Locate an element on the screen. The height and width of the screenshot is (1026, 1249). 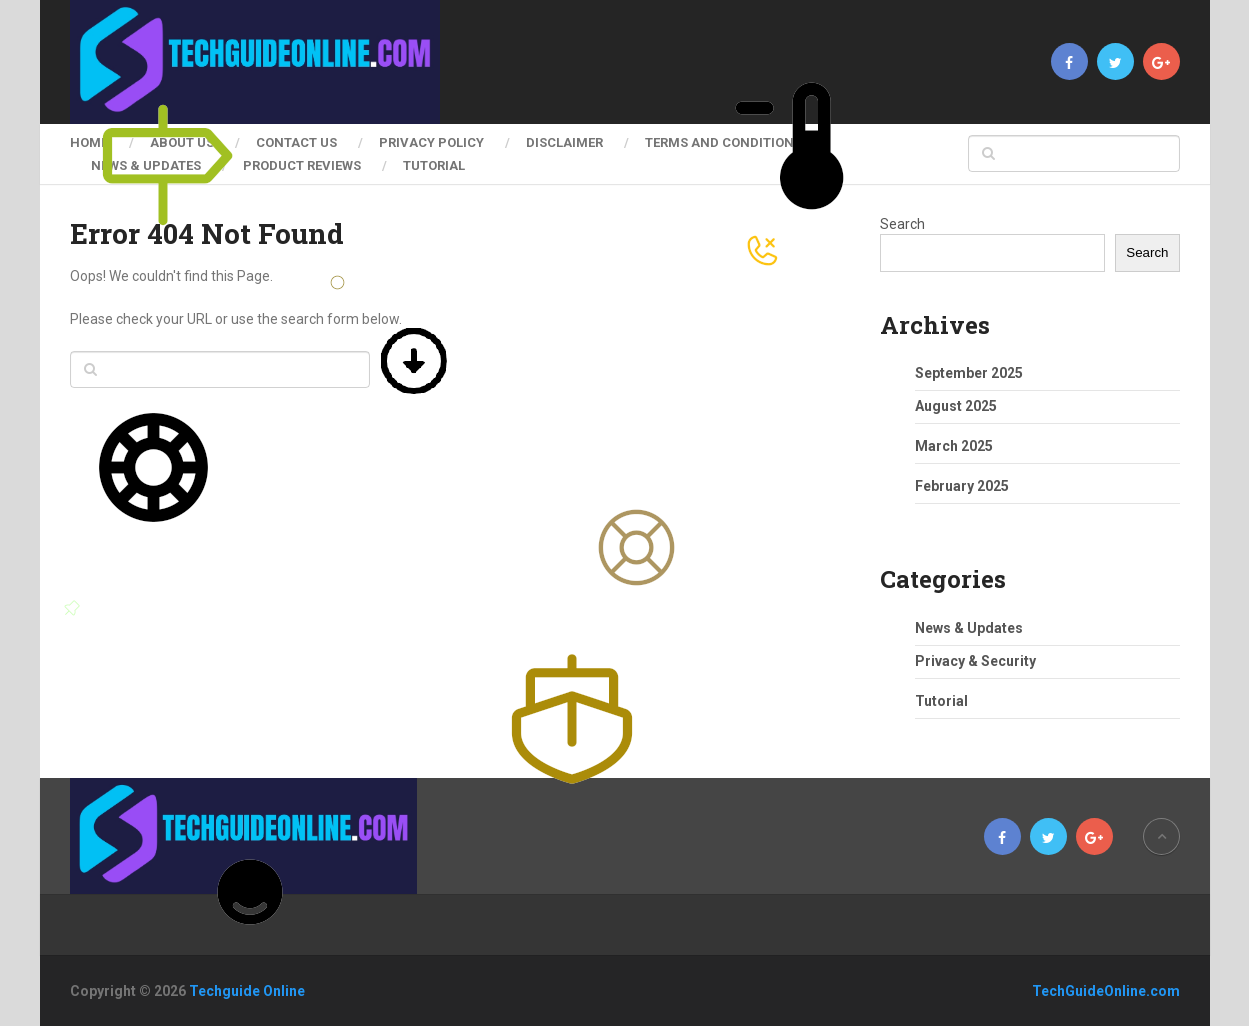
unselected option in a radio button group is located at coordinates (337, 282).